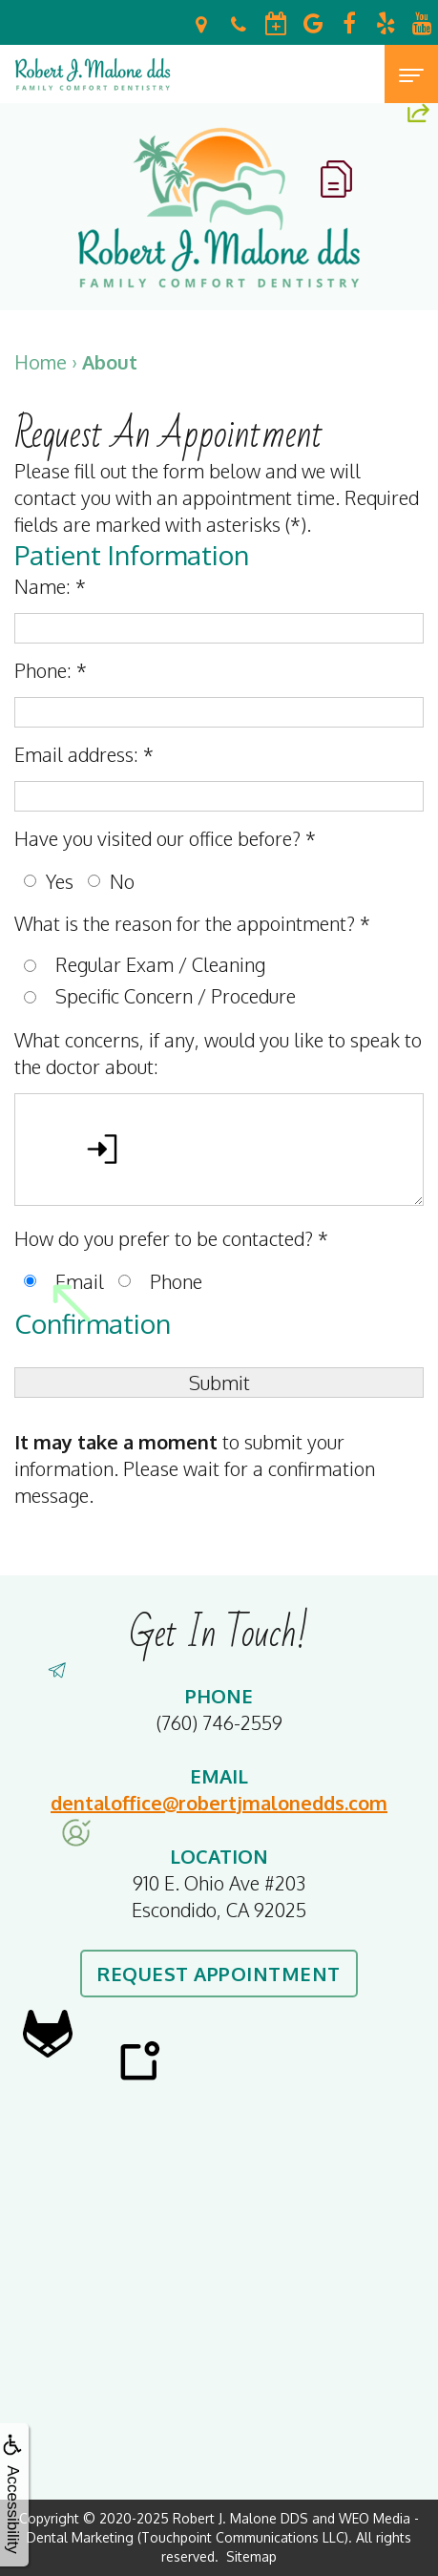 The image size is (438, 2576). Describe the element at coordinates (336, 179) in the screenshot. I see `view all files` at that location.